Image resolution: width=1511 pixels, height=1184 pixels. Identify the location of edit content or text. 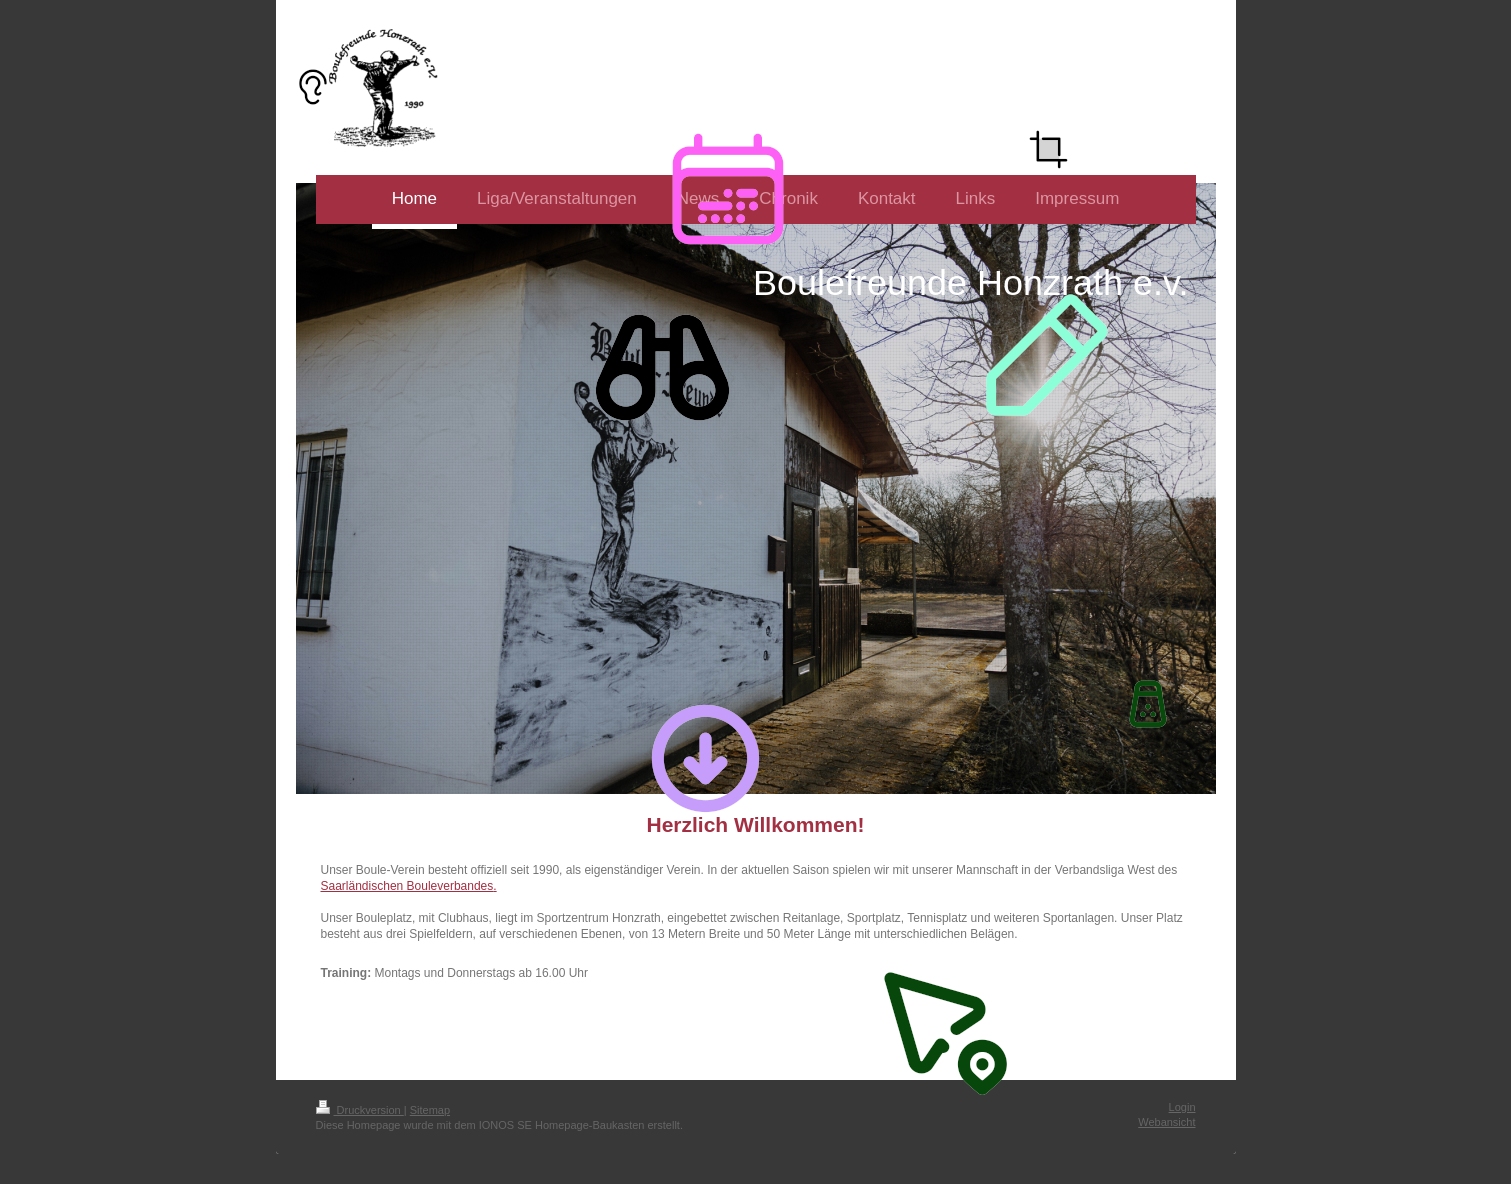
(1044, 357).